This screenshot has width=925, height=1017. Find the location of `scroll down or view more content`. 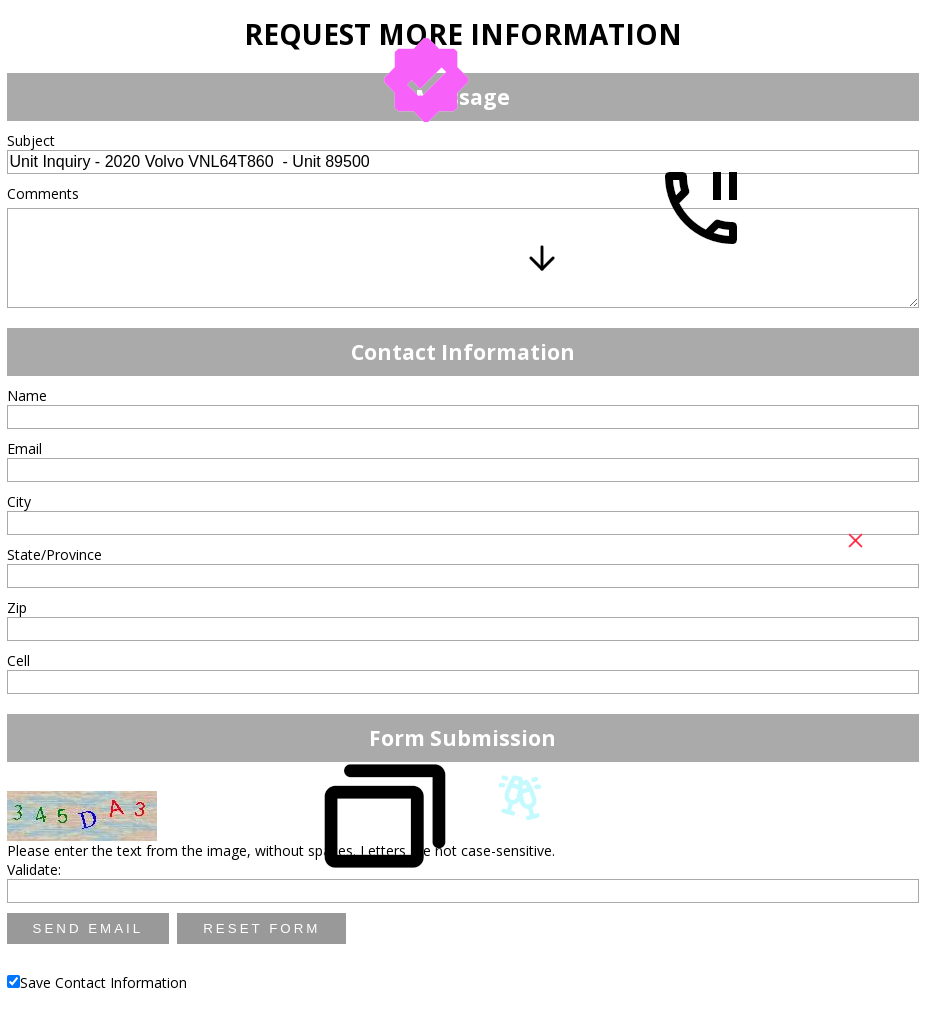

scroll down or view more content is located at coordinates (542, 258).